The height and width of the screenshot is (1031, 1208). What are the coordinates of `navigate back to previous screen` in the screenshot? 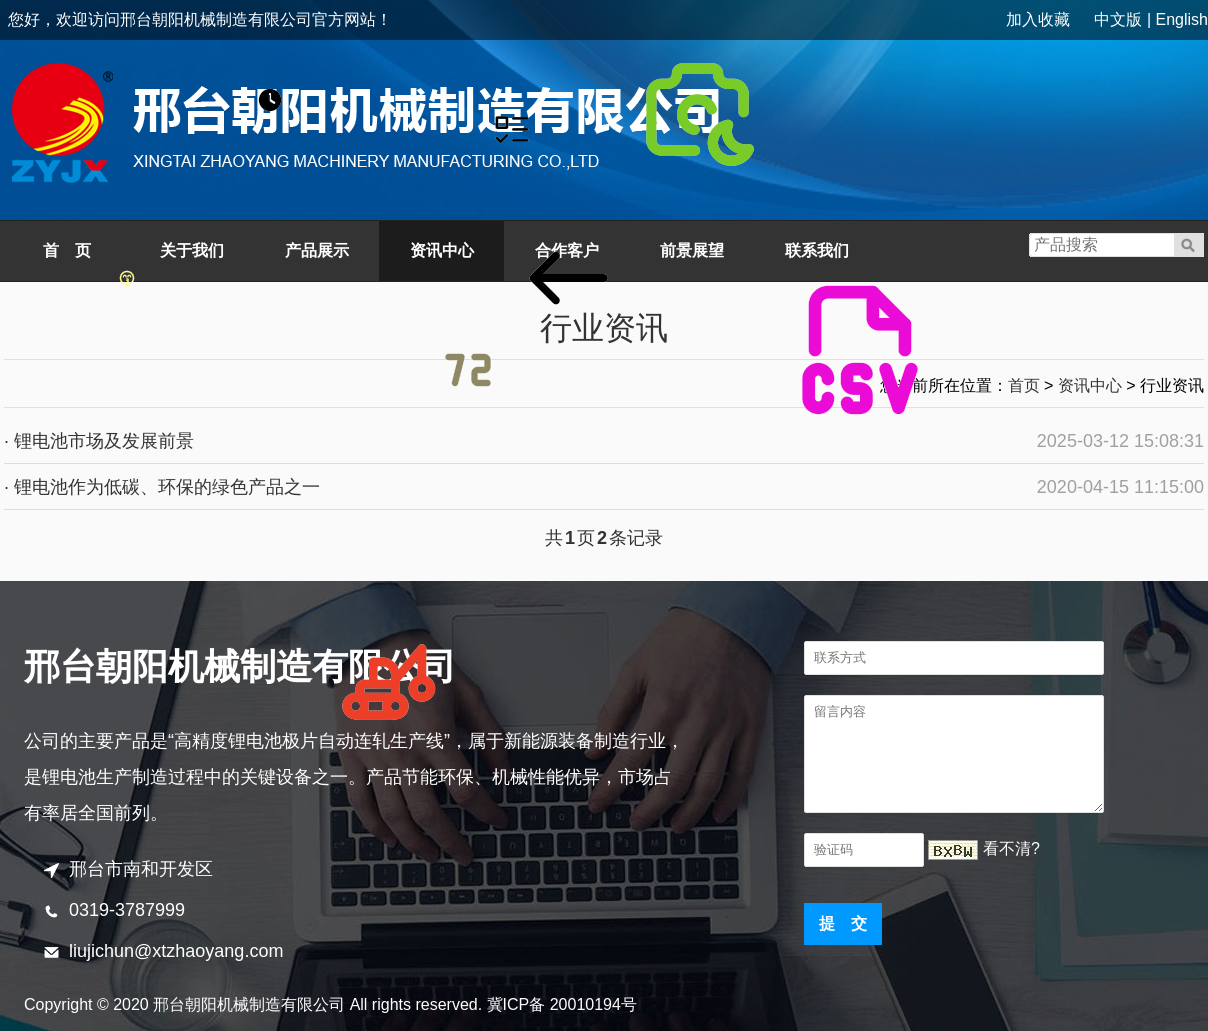 It's located at (568, 278).